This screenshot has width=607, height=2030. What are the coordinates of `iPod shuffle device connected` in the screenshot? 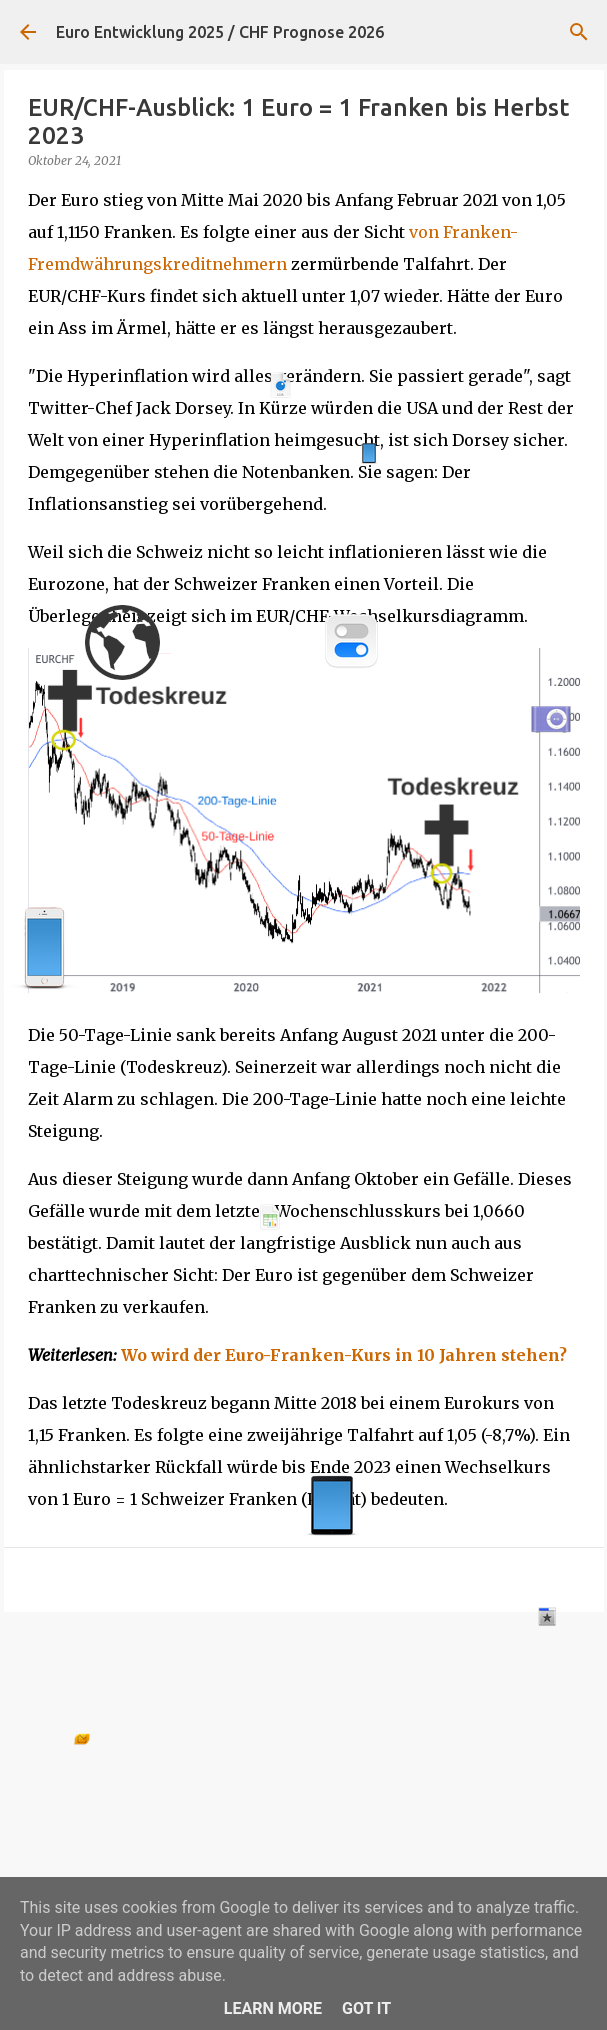 It's located at (551, 712).